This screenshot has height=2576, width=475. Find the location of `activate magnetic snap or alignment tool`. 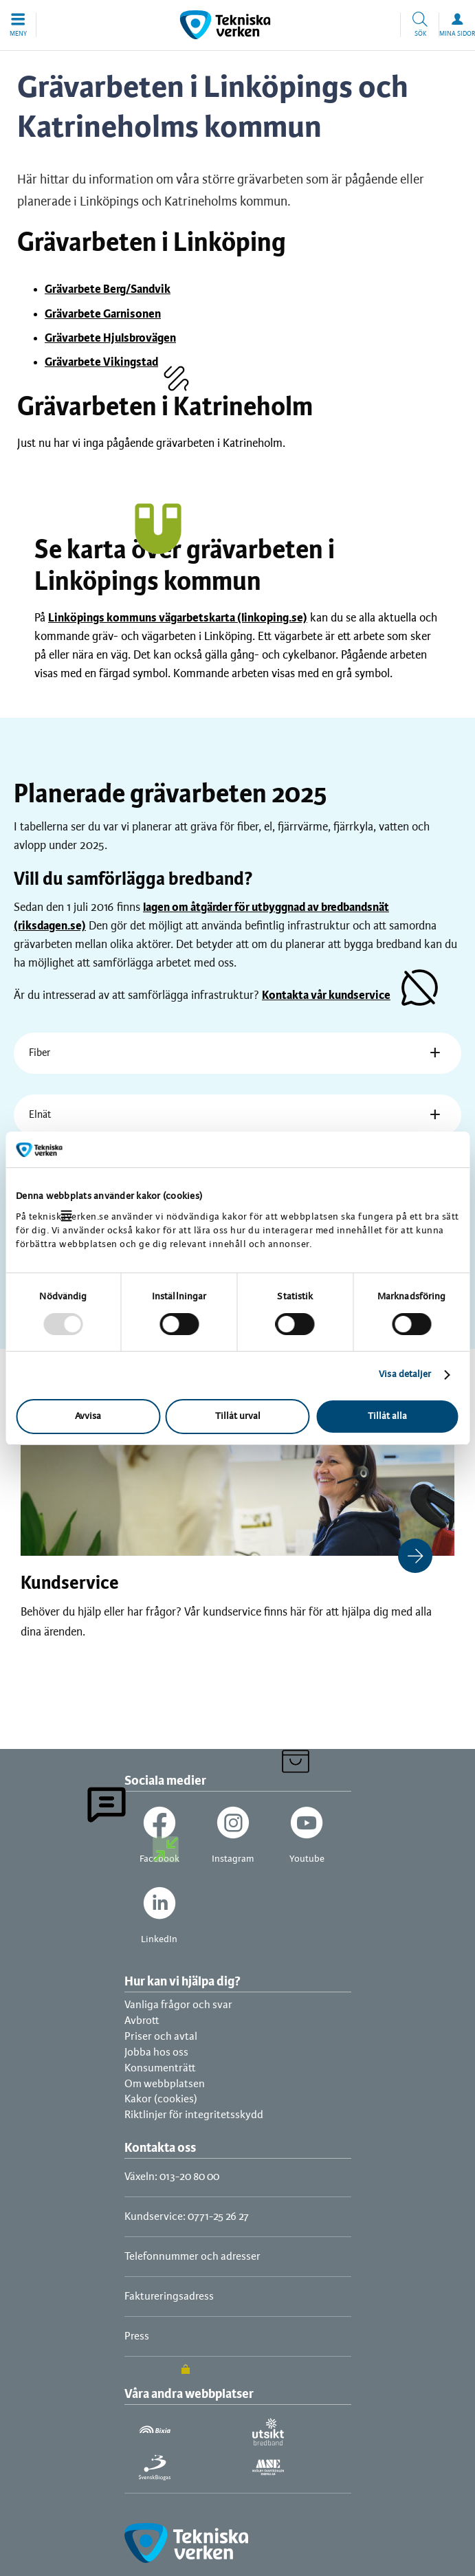

activate magnetic snap or alignment tool is located at coordinates (158, 527).